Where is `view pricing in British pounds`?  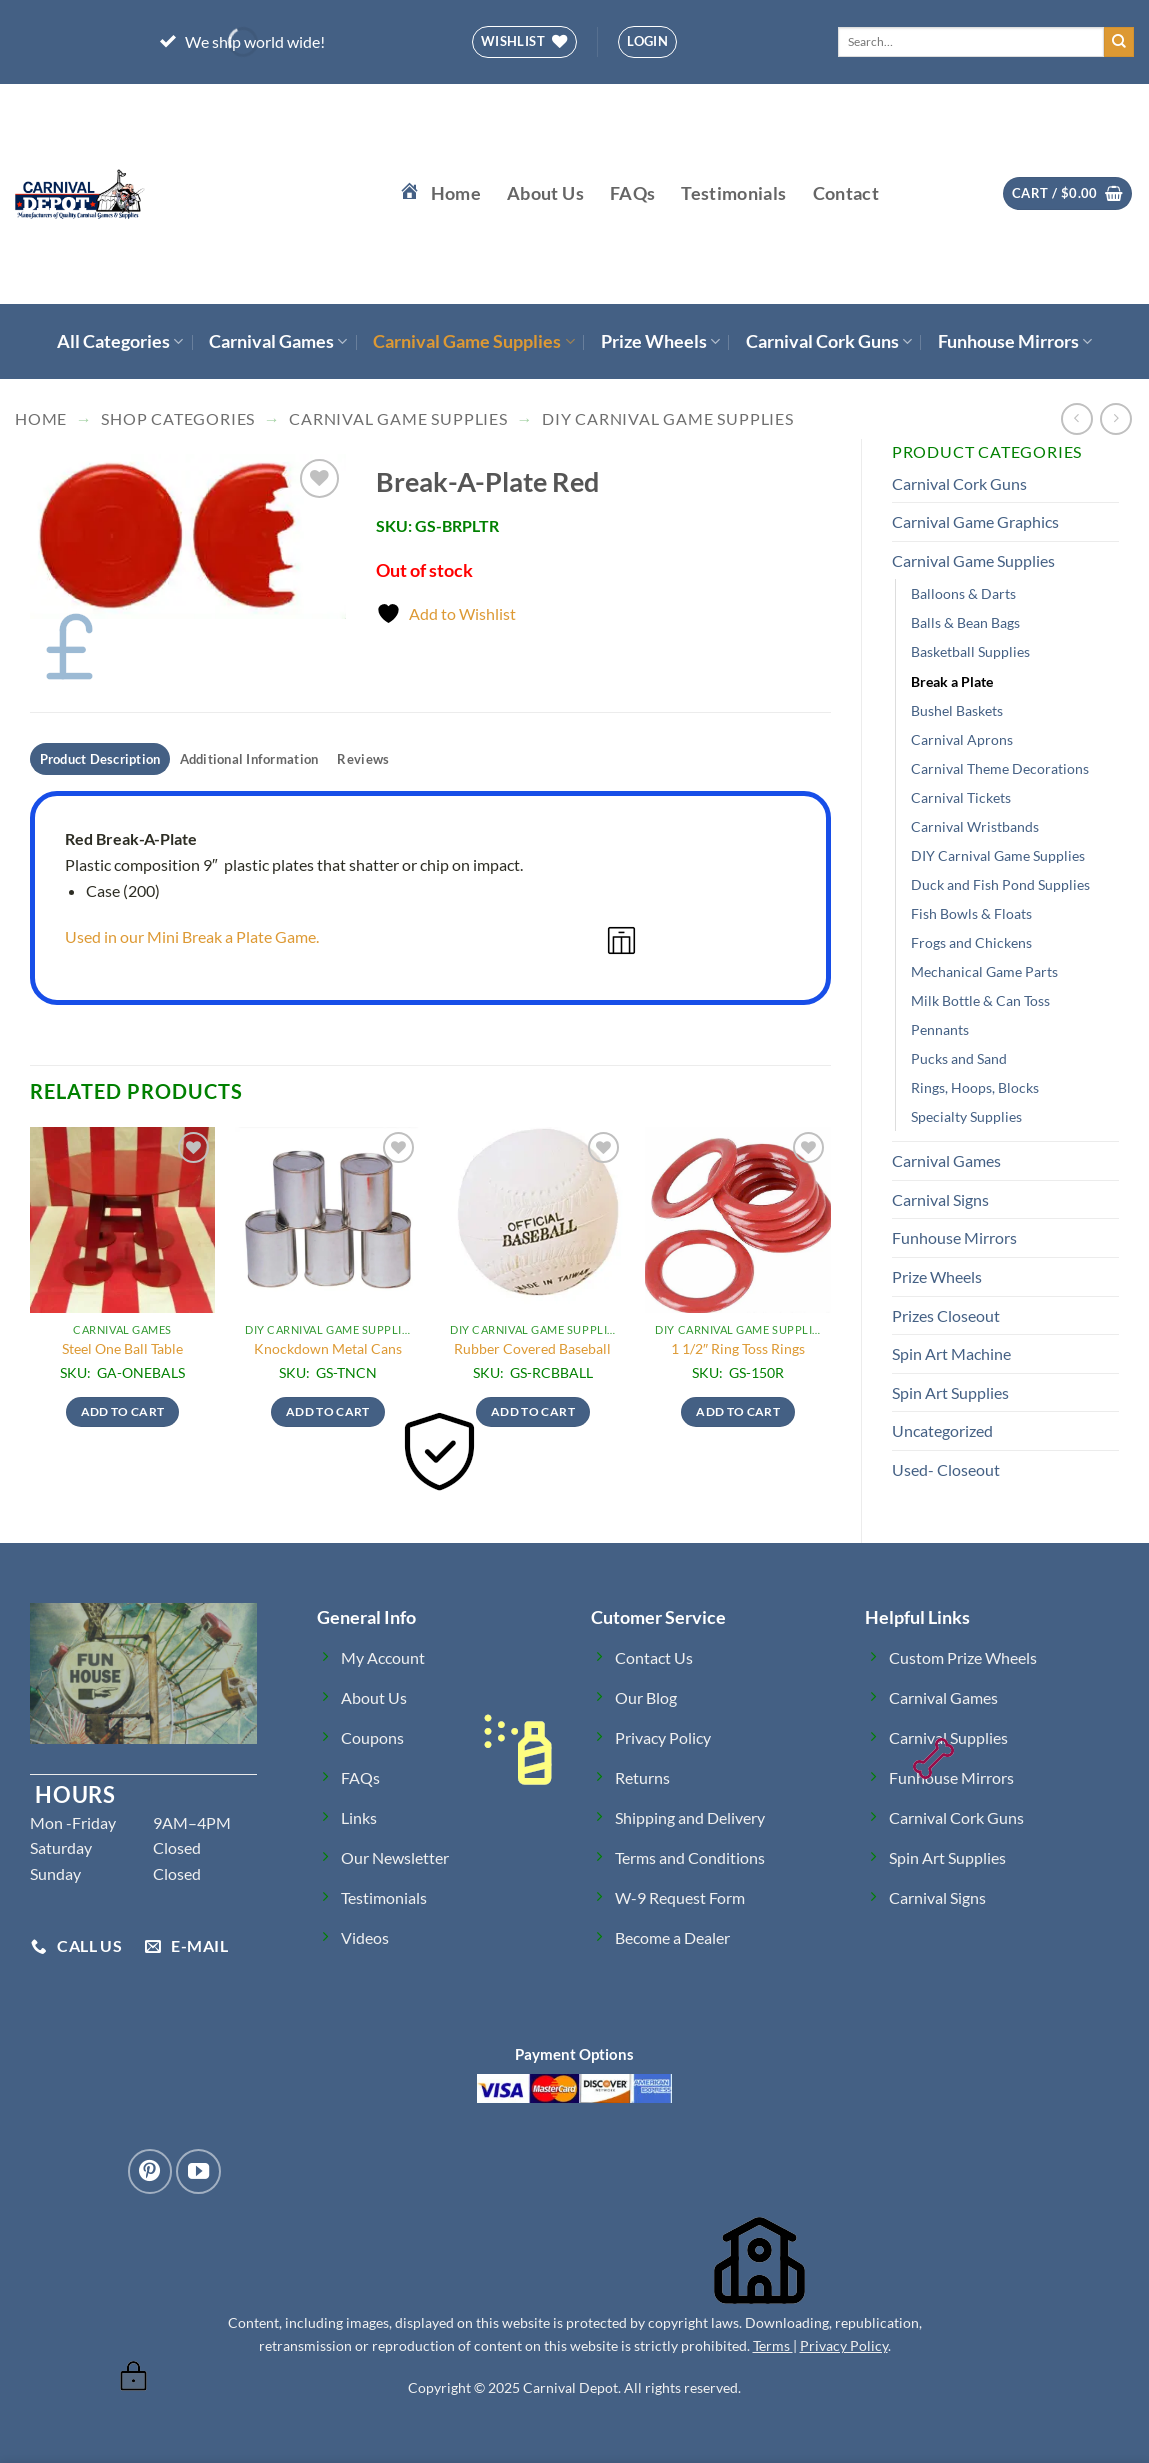
view pricing in British pounds is located at coordinates (69, 646).